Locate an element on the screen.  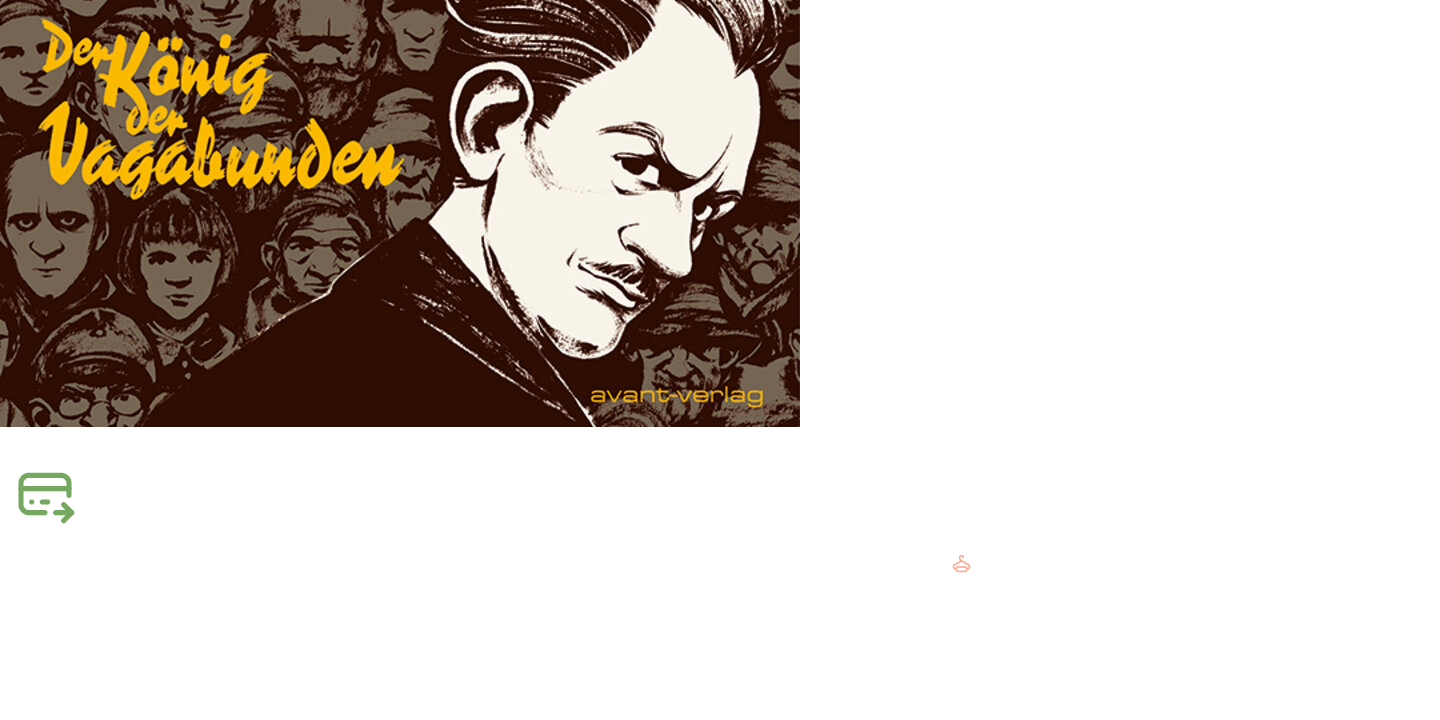
make a payment with saved card is located at coordinates (45, 494).